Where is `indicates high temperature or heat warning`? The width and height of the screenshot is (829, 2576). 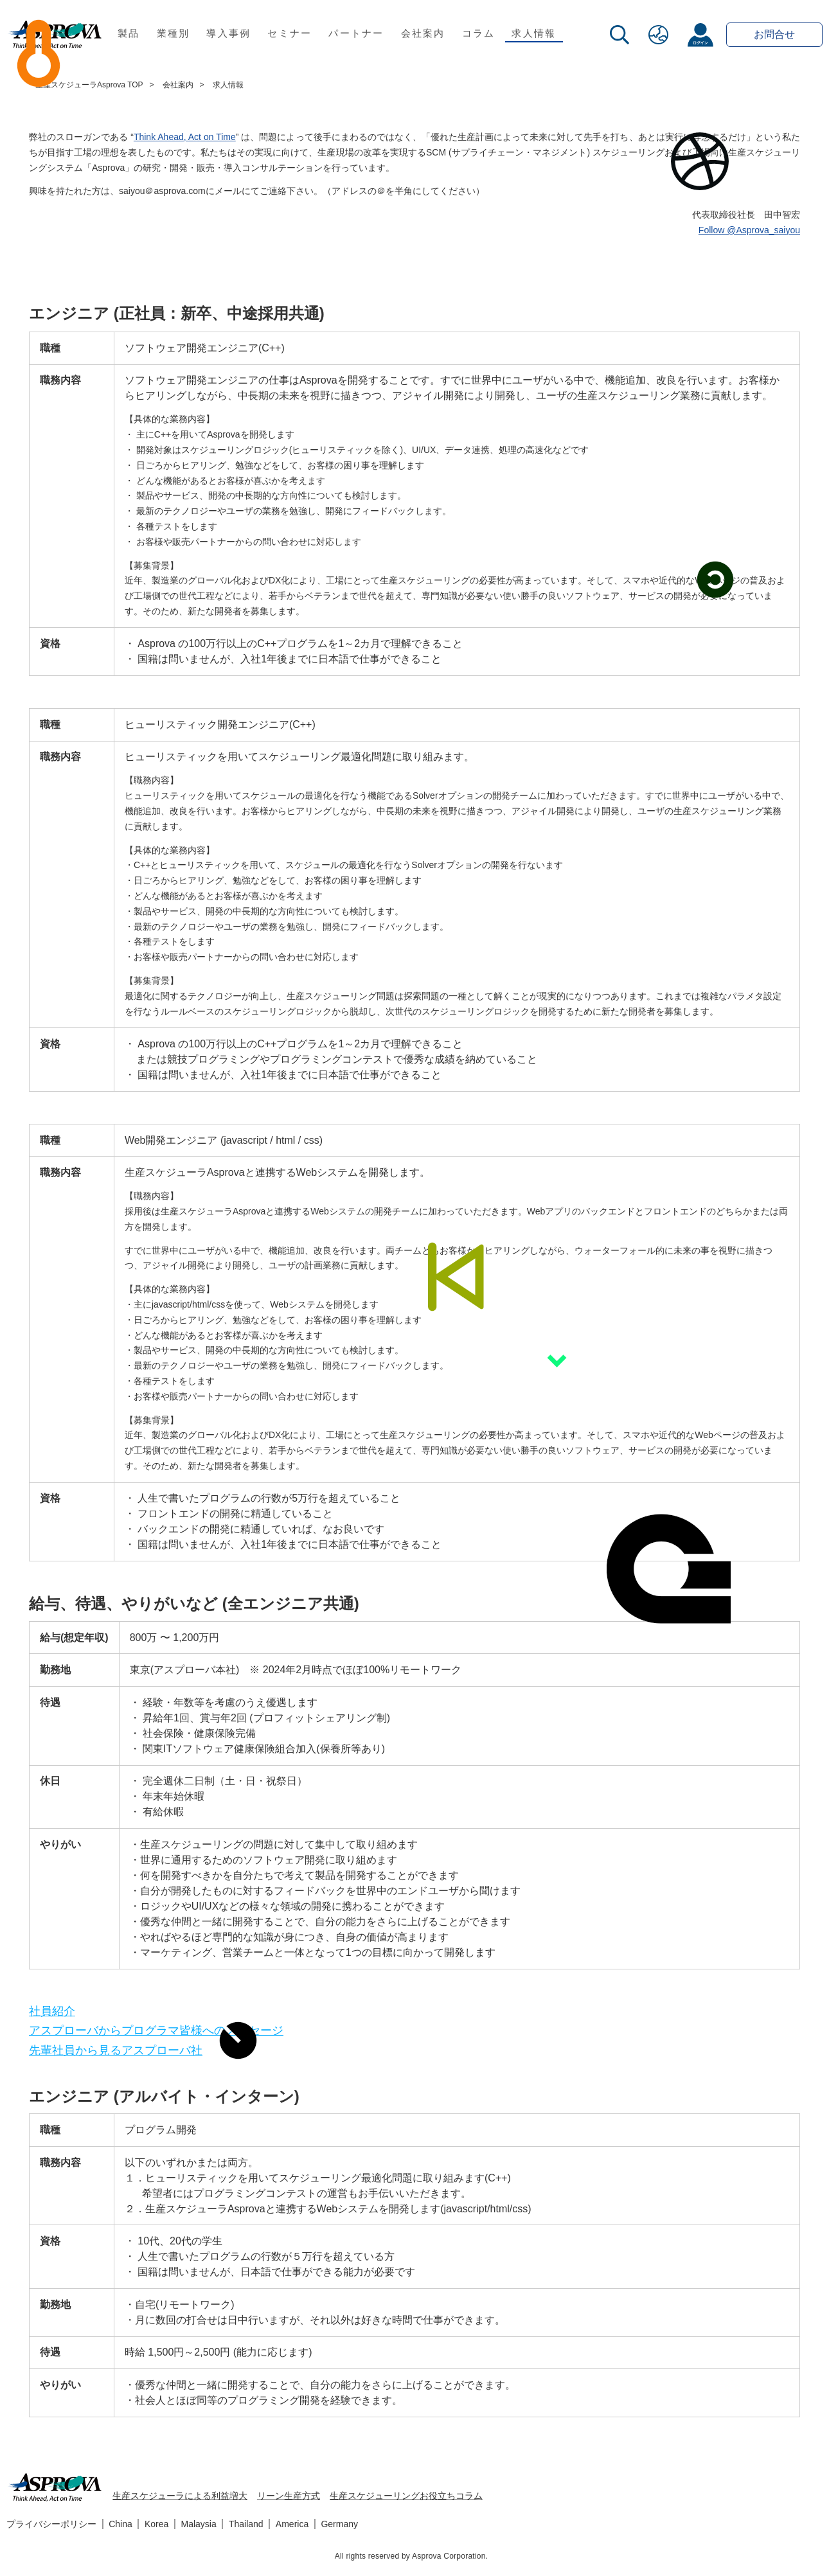 indicates high temperature or heat warning is located at coordinates (39, 53).